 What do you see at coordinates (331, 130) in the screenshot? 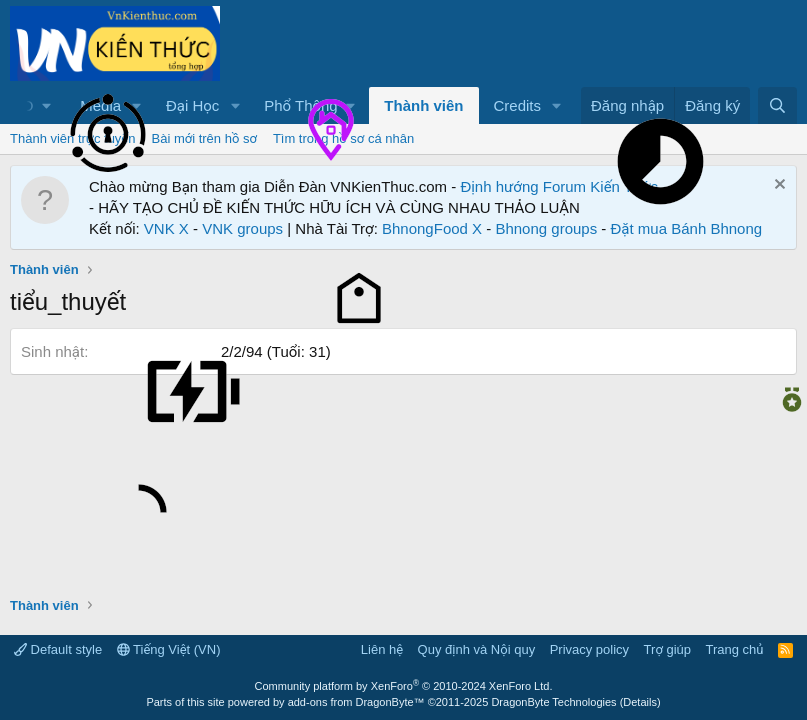
I see `open the Zingat real estate app` at bounding box center [331, 130].